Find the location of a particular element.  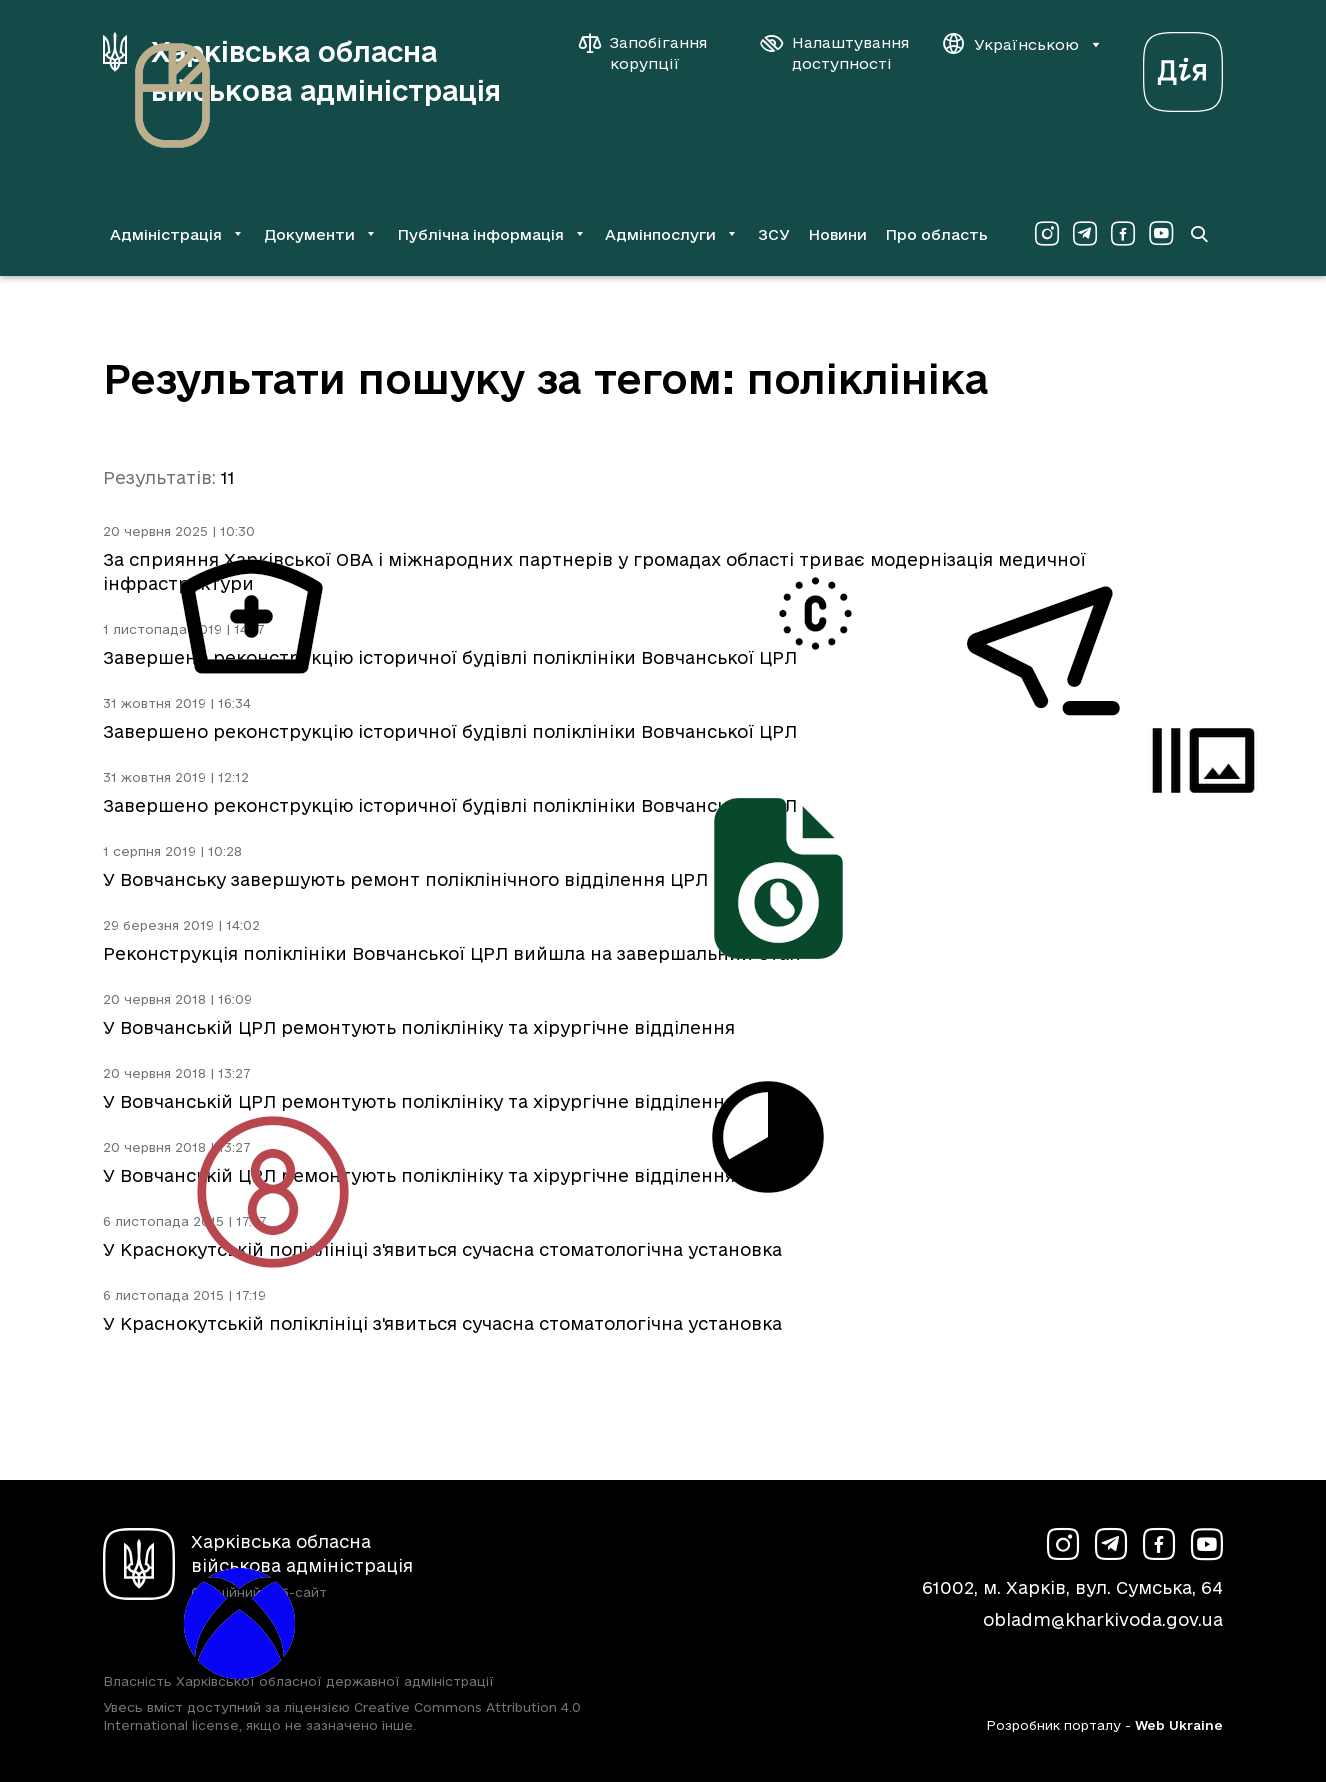

indicates copyright or creative commons status is located at coordinates (815, 613).